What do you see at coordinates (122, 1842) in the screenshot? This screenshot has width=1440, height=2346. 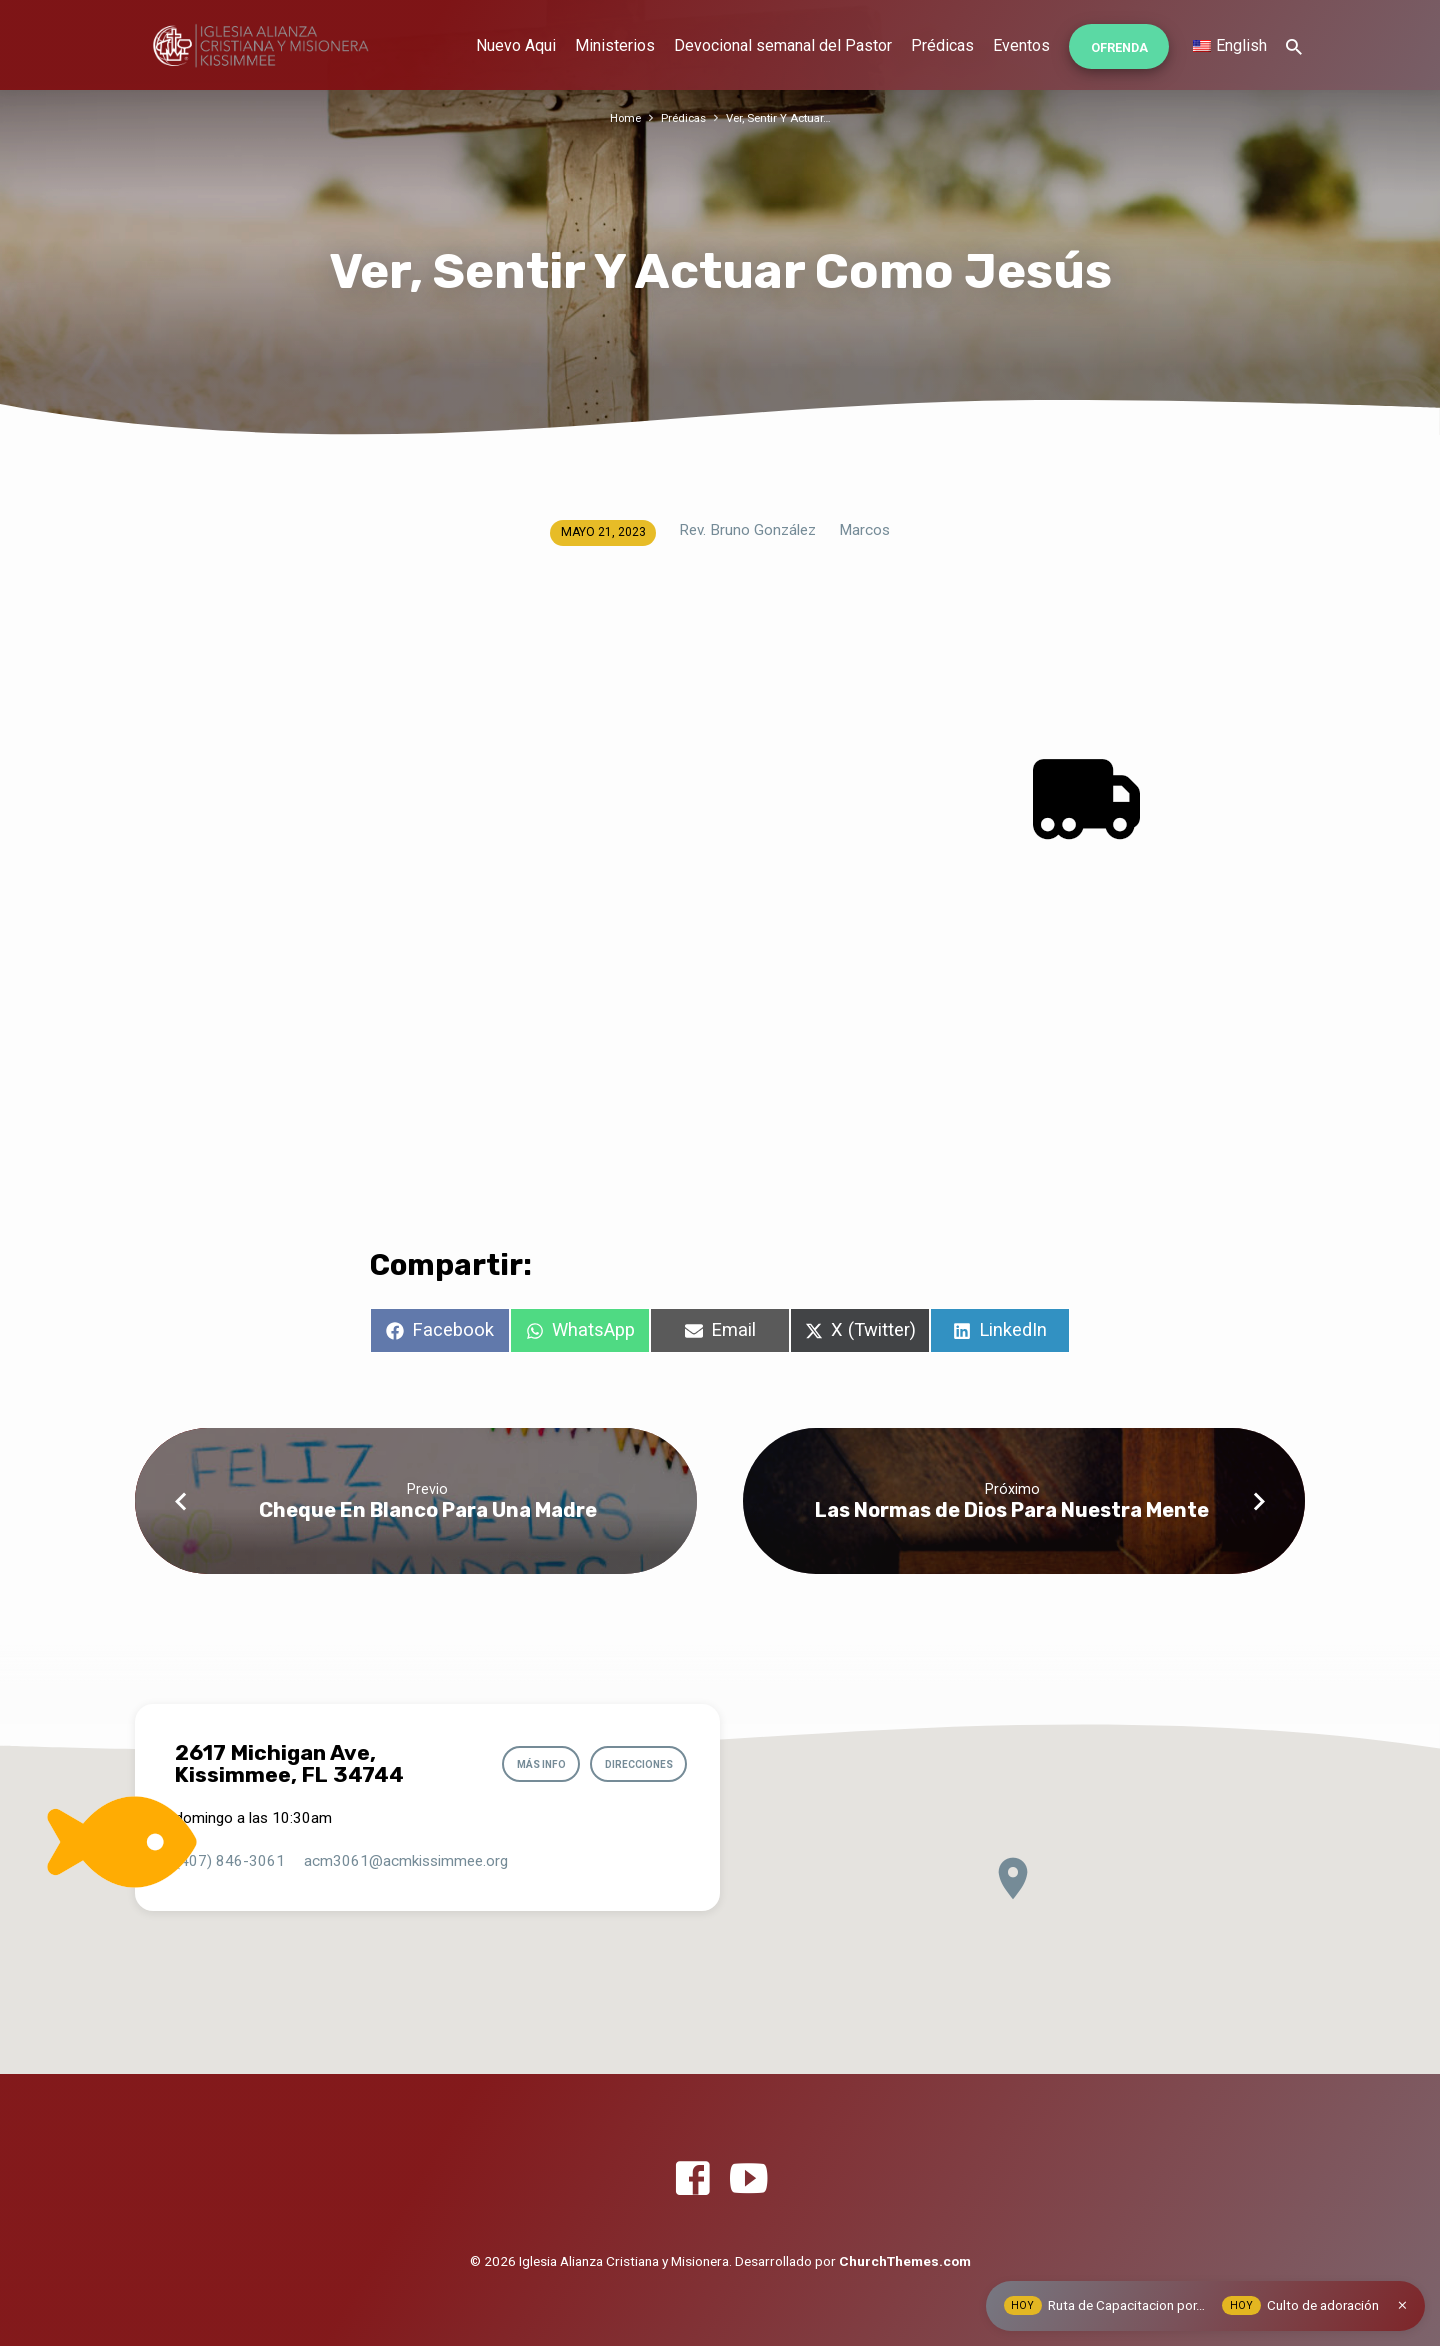 I see `indicates seafood or fish-related content` at bounding box center [122, 1842].